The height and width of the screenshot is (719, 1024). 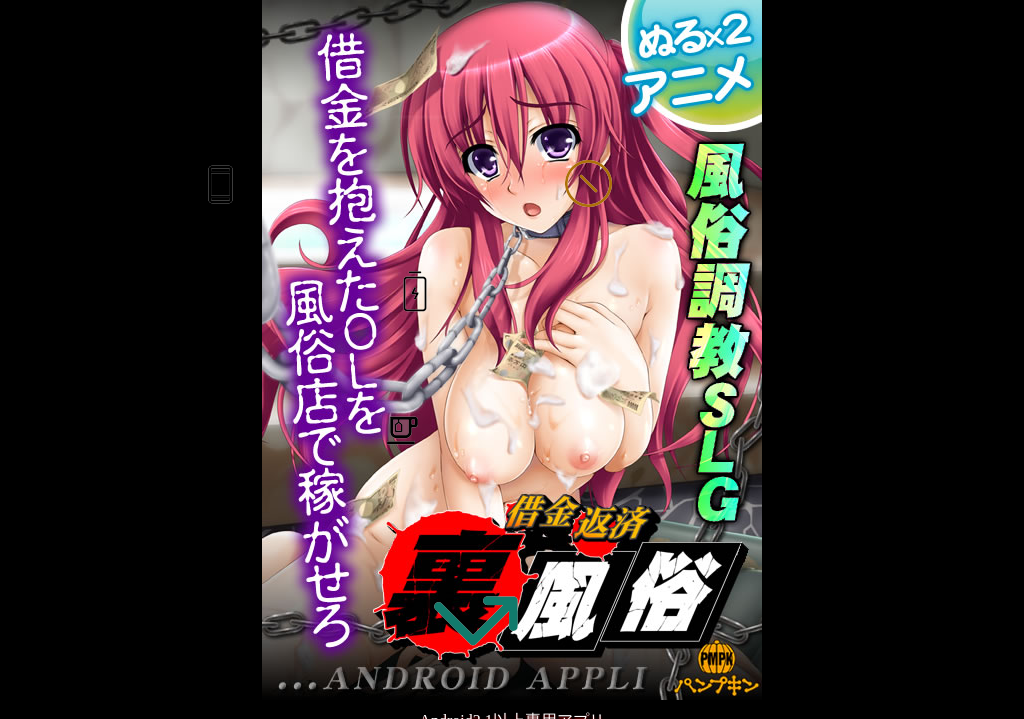 What do you see at coordinates (402, 430) in the screenshot?
I see `access food and beverage emoji category` at bounding box center [402, 430].